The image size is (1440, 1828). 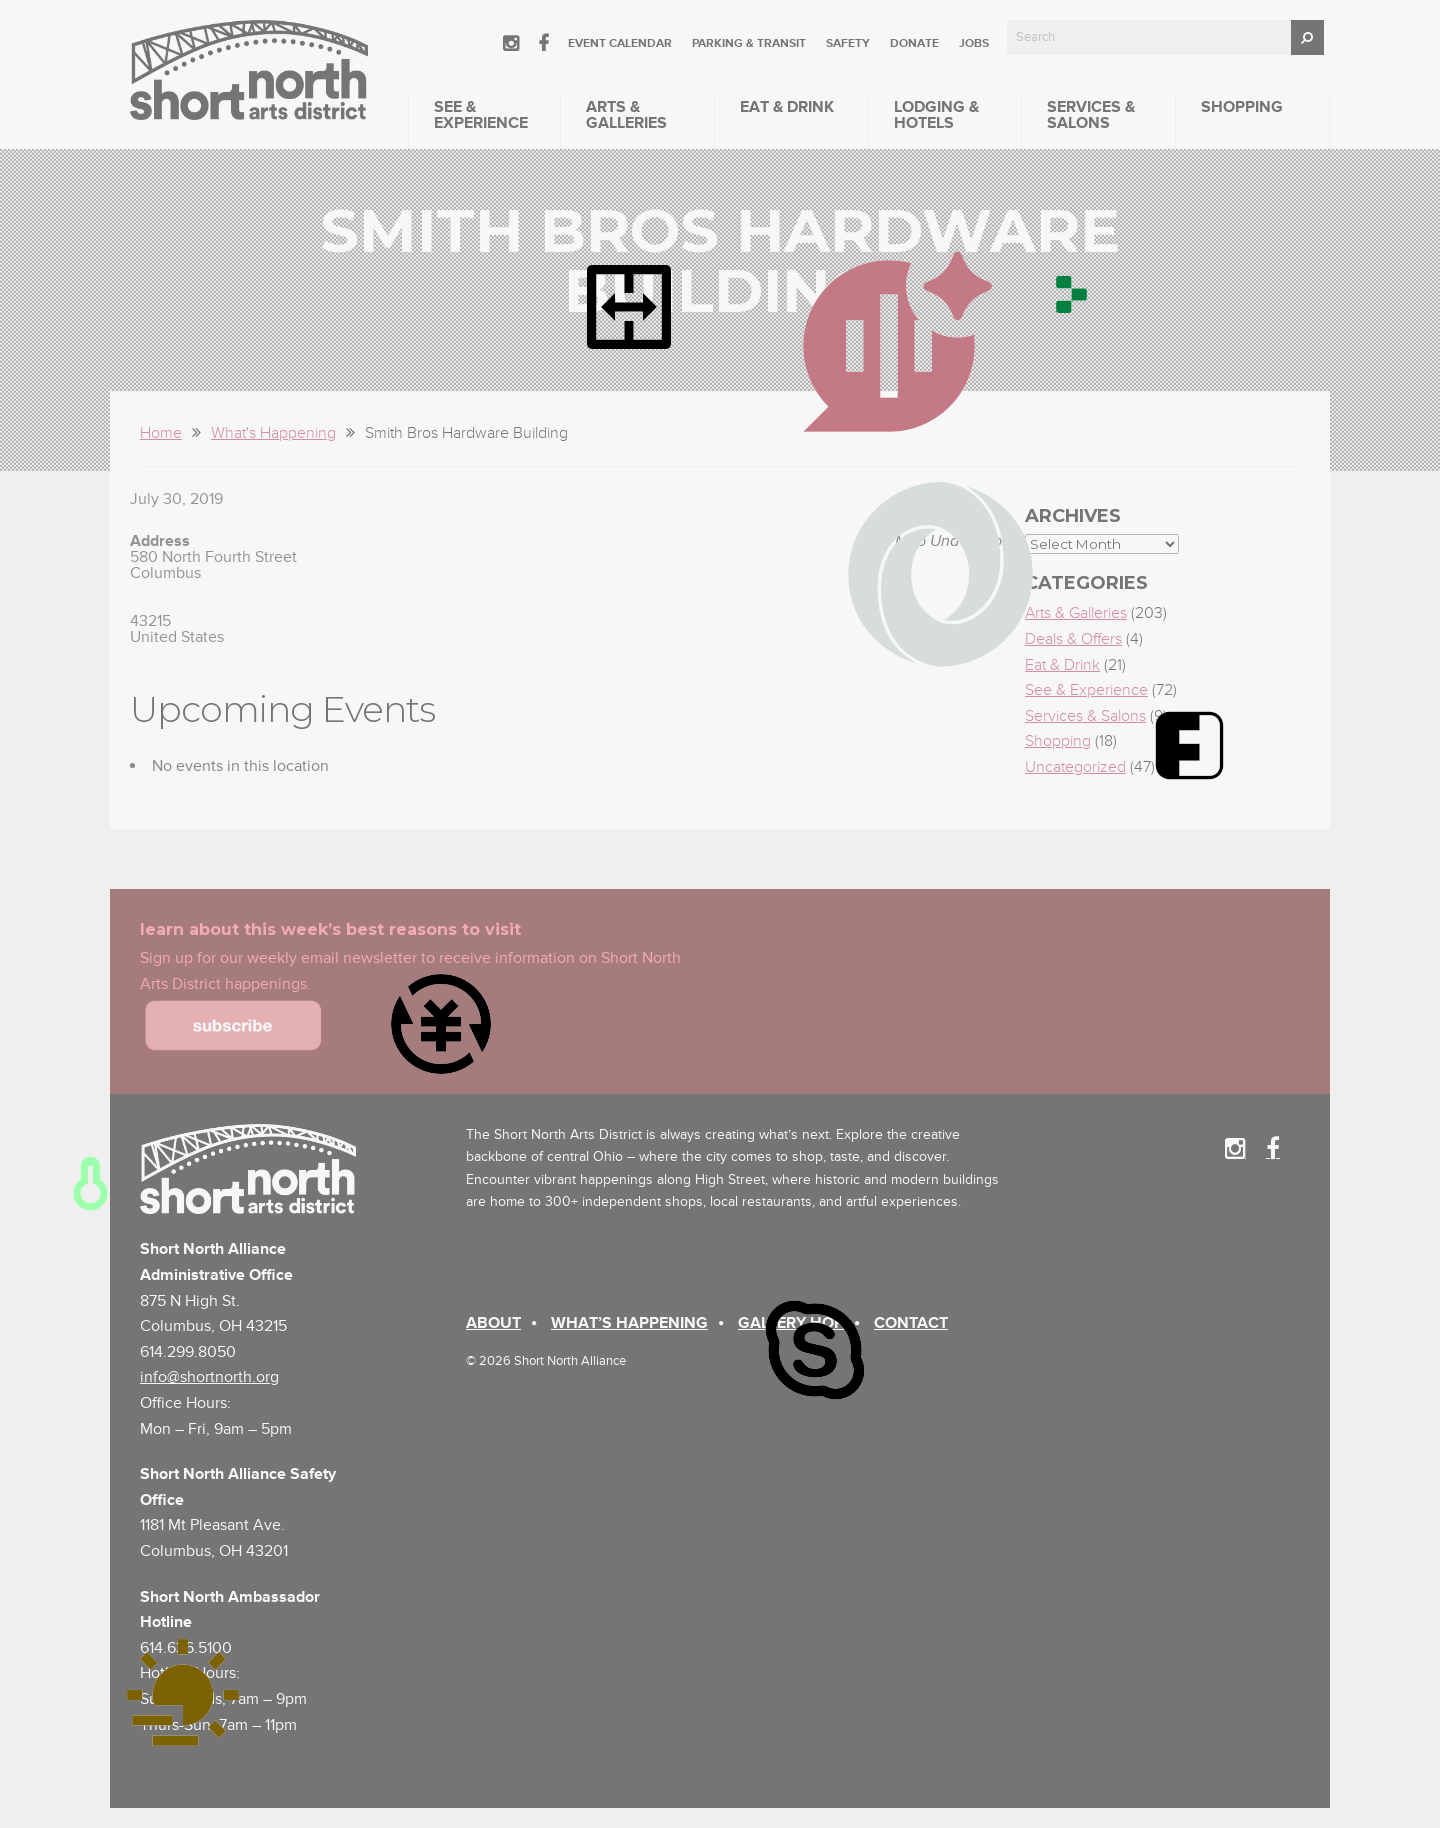 I want to click on indicates foggy or hazy weather conditions, so click(x=183, y=1695).